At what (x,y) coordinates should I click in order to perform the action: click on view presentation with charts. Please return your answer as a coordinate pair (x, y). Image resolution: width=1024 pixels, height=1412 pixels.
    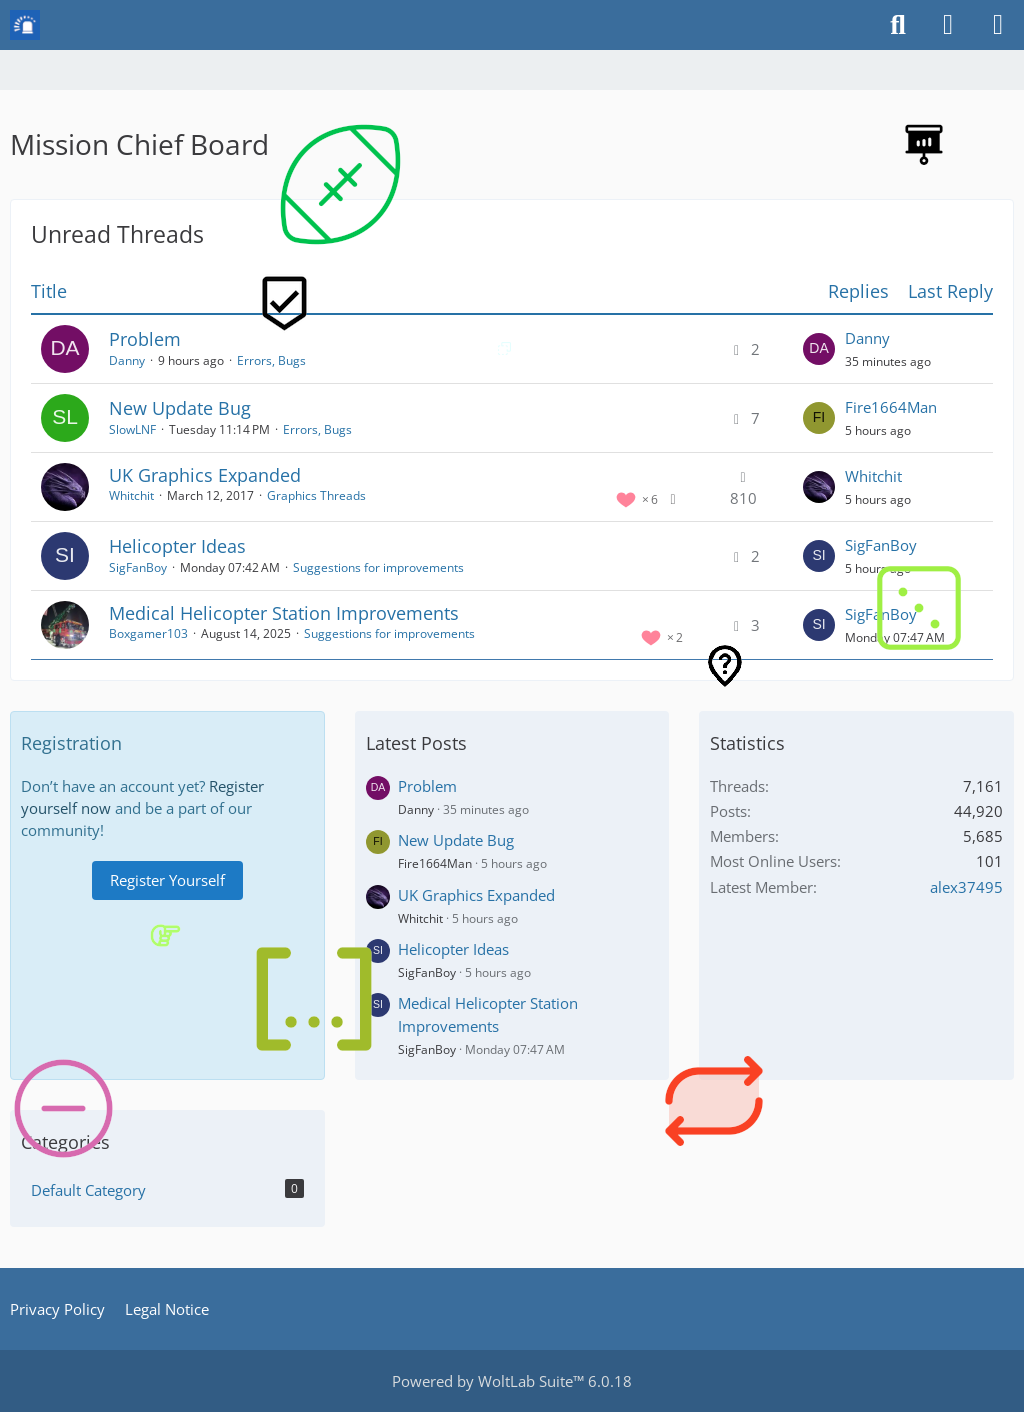
    Looking at the image, I should click on (924, 142).